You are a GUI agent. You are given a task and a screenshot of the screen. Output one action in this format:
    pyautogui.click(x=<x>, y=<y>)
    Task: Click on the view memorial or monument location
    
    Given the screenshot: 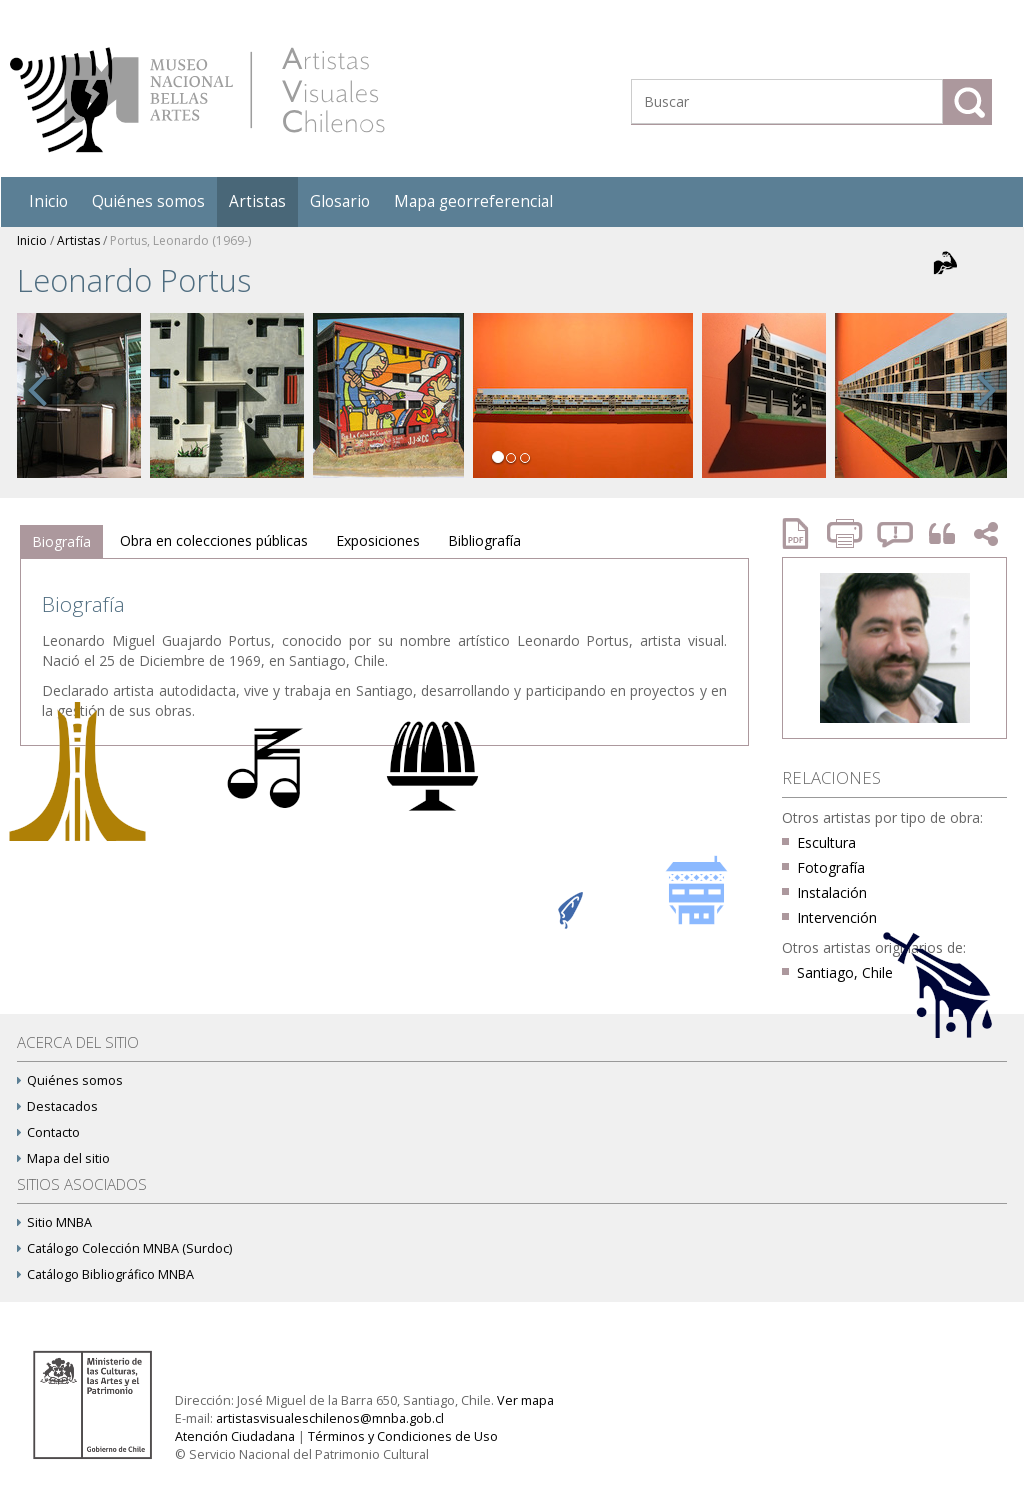 What is the action you would take?
    pyautogui.click(x=77, y=771)
    